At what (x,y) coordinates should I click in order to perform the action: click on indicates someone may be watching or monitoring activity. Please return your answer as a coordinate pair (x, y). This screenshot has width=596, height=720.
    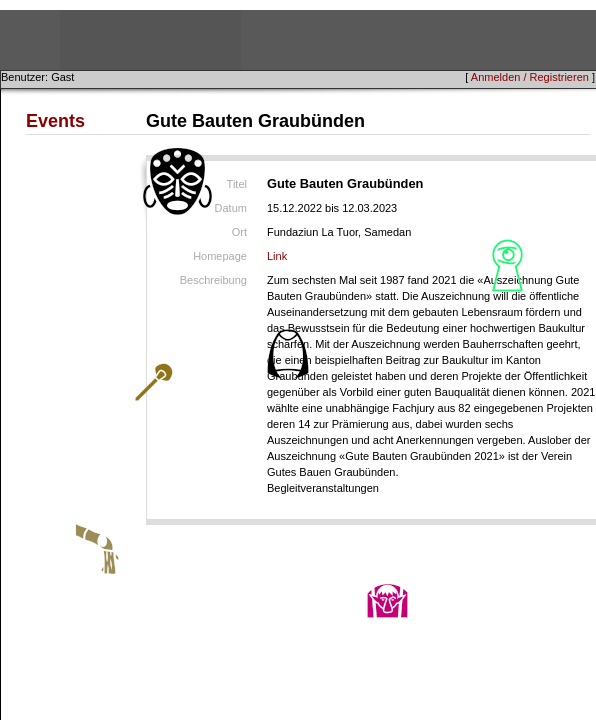
    Looking at the image, I should click on (507, 265).